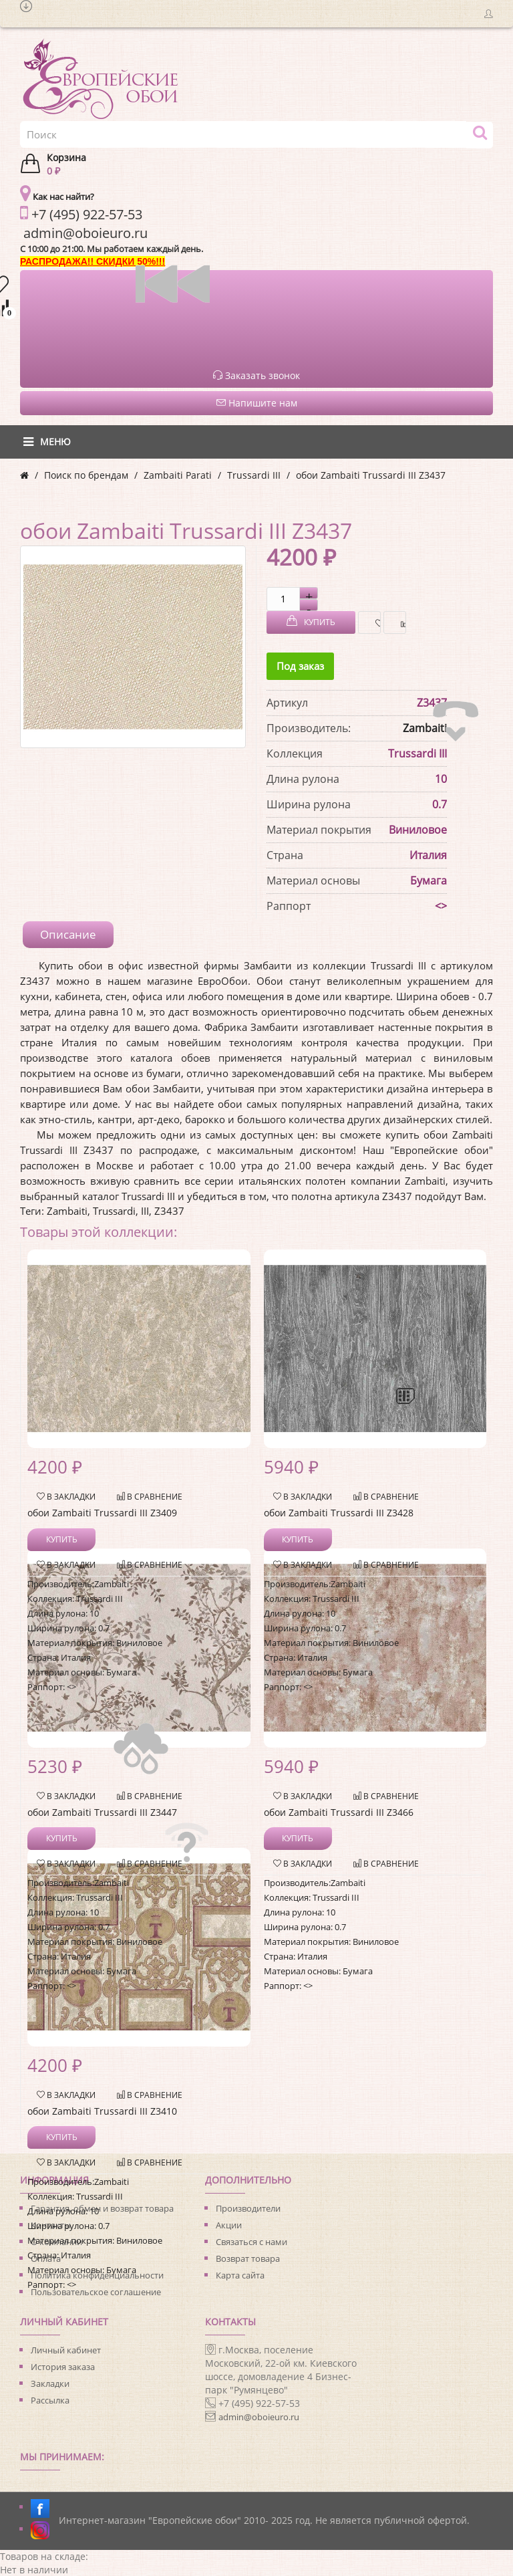 The height and width of the screenshot is (2576, 513). What do you see at coordinates (141, 1747) in the screenshot?
I see `indicates scattered showers or light rain conditions` at bounding box center [141, 1747].